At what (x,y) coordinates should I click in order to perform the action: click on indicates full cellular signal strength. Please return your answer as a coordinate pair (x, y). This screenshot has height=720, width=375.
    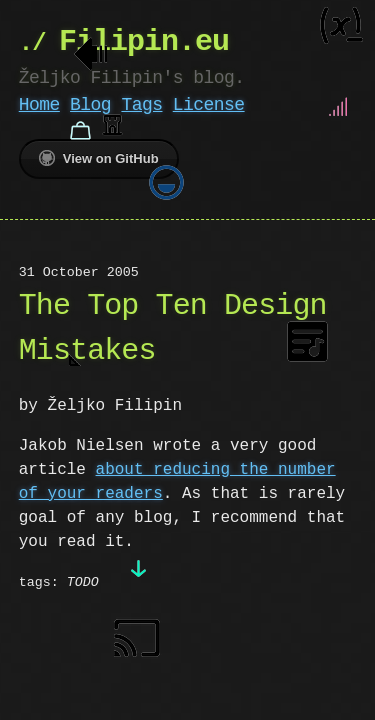
    Looking at the image, I should click on (339, 108).